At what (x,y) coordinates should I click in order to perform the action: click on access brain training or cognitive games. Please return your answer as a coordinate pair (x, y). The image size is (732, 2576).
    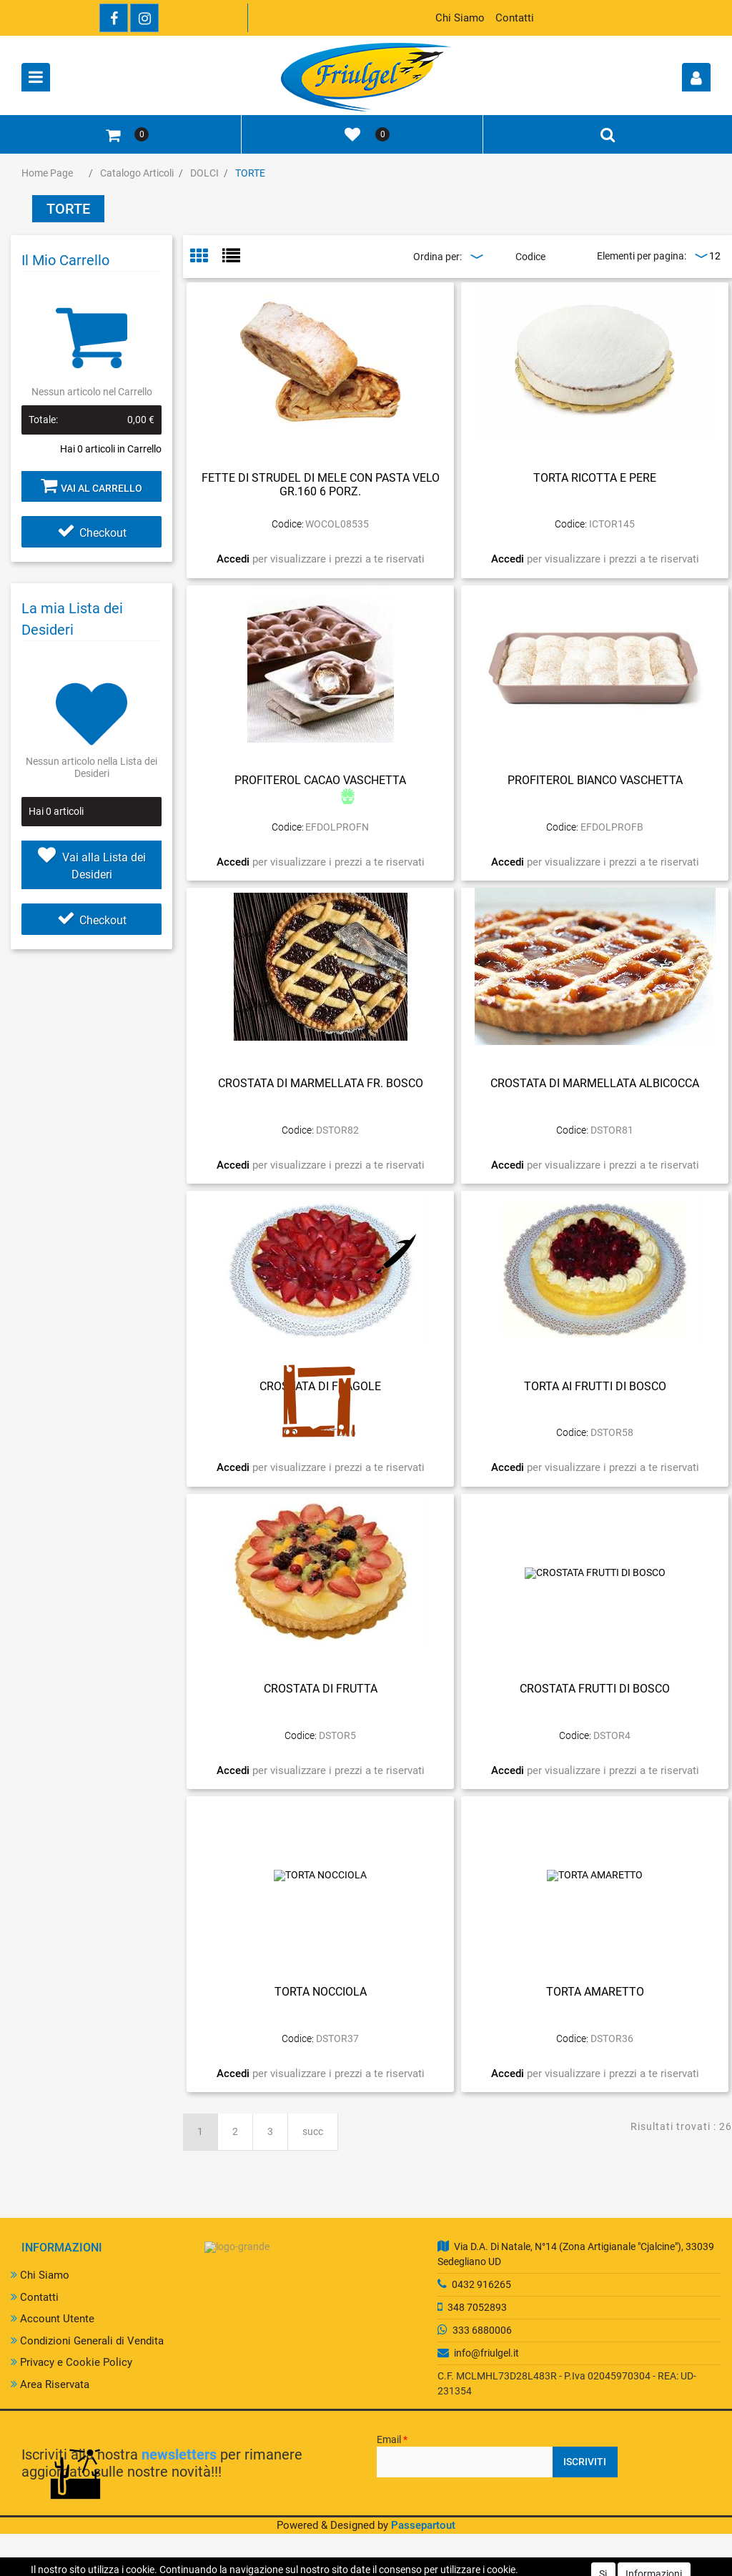
    Looking at the image, I should click on (347, 796).